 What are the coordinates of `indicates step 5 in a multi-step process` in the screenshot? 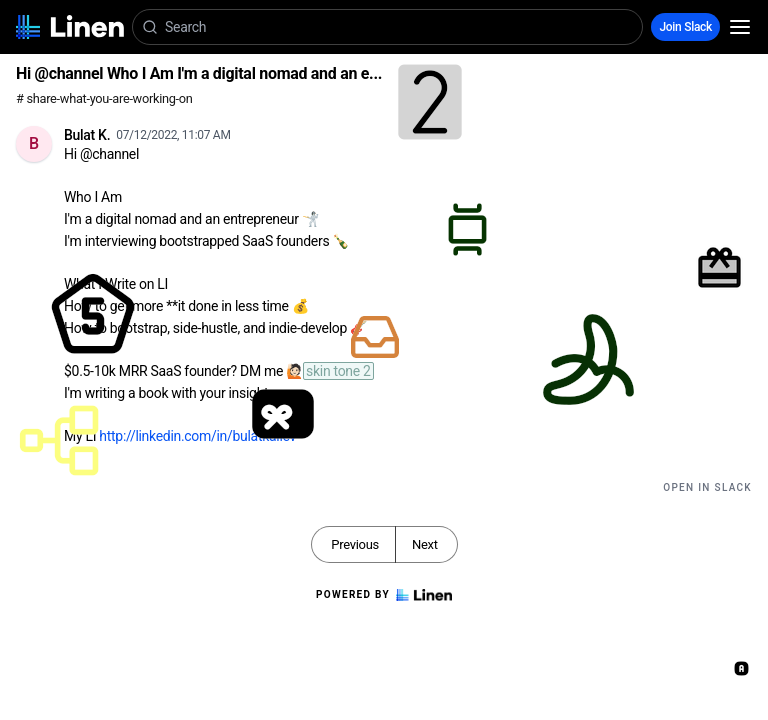 It's located at (93, 316).